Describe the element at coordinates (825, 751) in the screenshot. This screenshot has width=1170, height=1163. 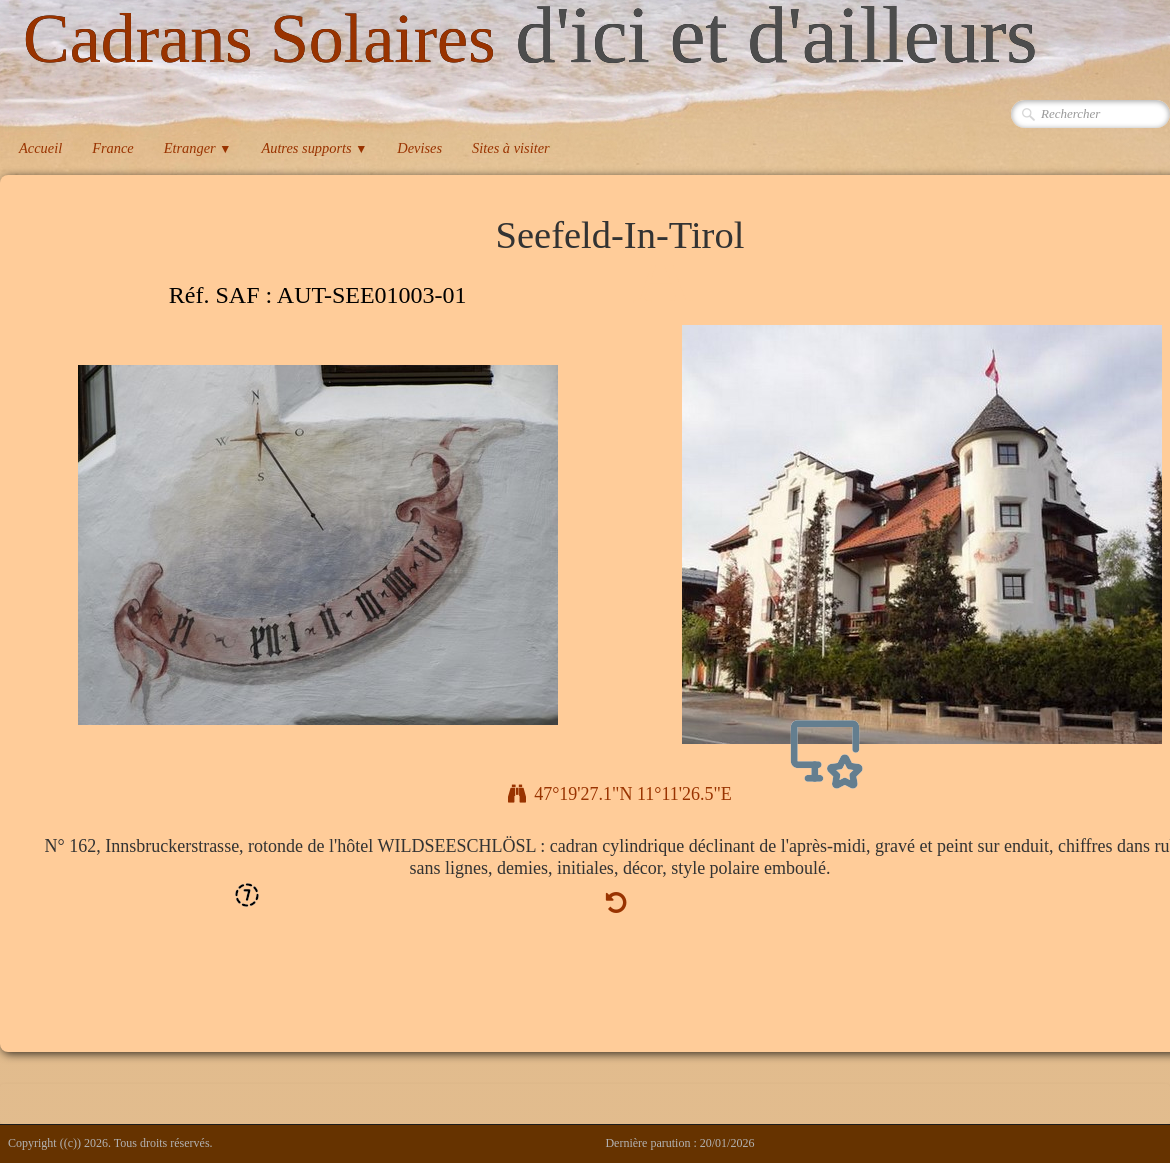
I see `mark desktop as favorite` at that location.